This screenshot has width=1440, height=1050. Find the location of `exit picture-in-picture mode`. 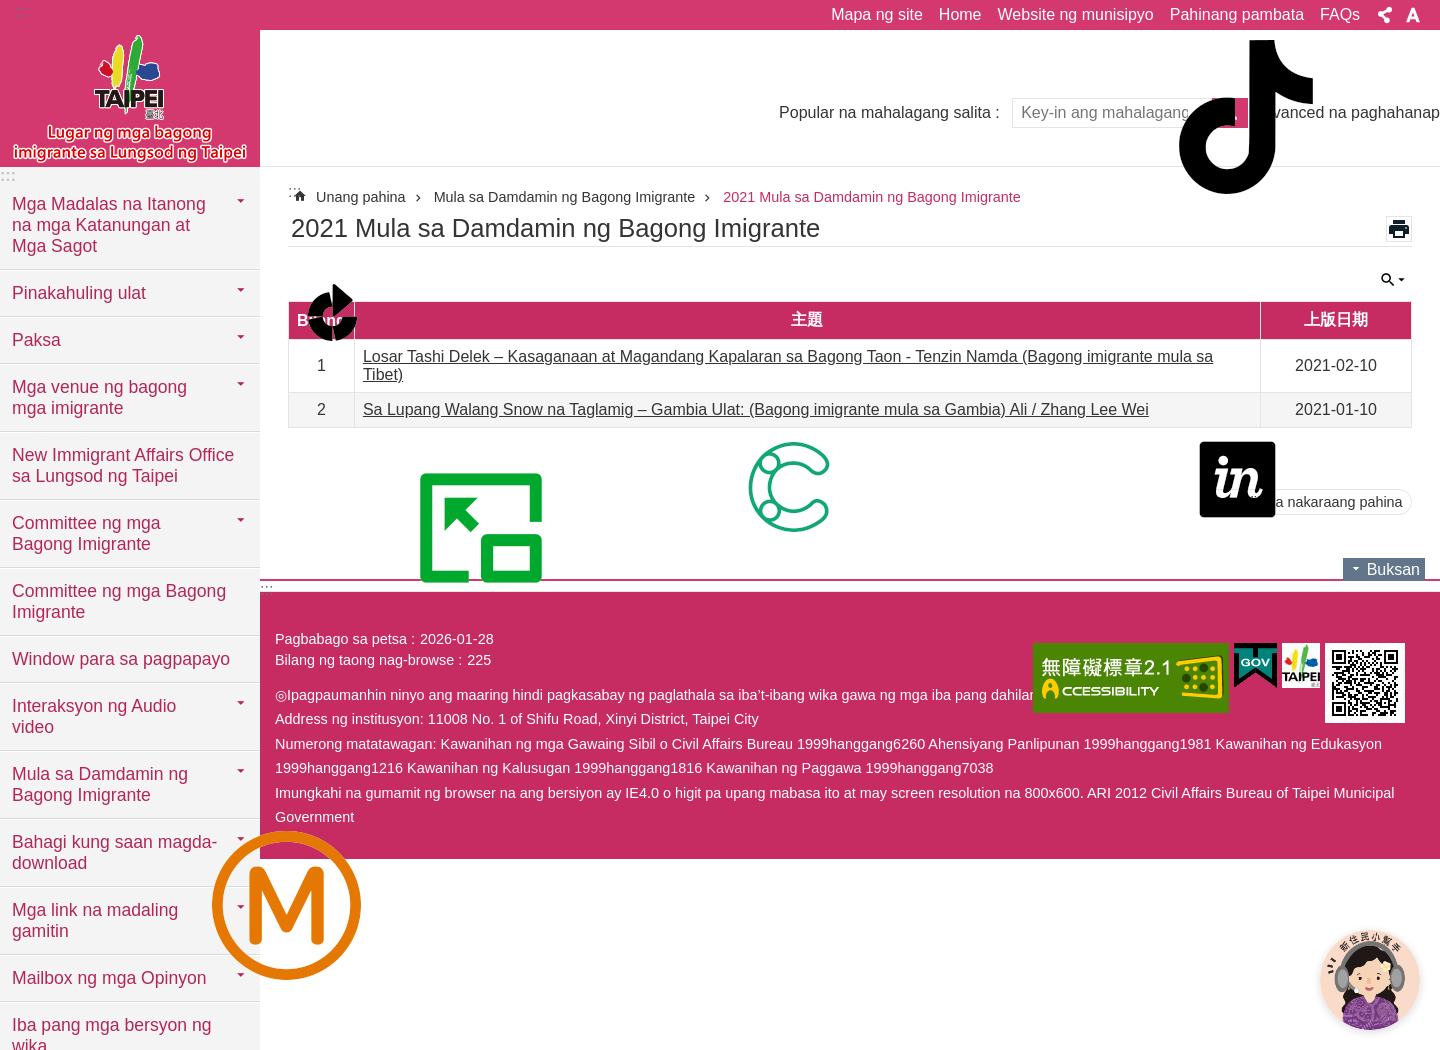

exit picture-in-picture mode is located at coordinates (481, 528).